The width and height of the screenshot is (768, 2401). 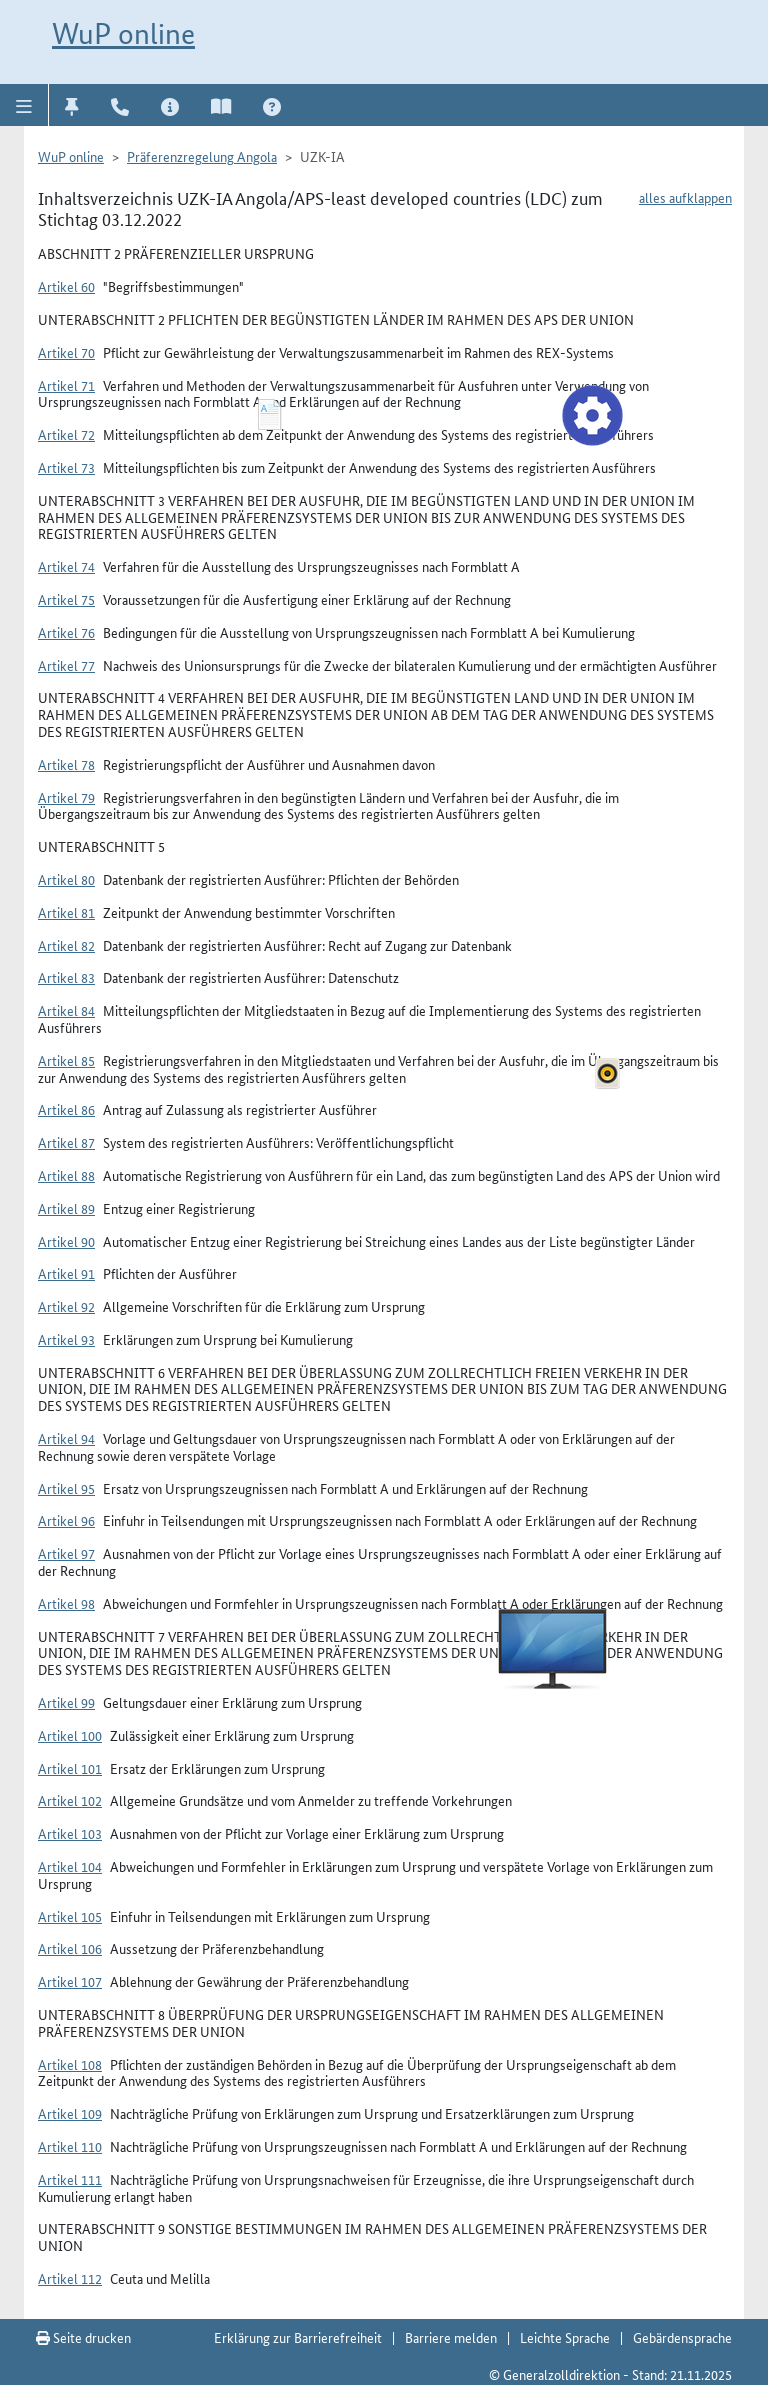 What do you see at coordinates (607, 1073) in the screenshot?
I see `open sound or audio settings panel` at bounding box center [607, 1073].